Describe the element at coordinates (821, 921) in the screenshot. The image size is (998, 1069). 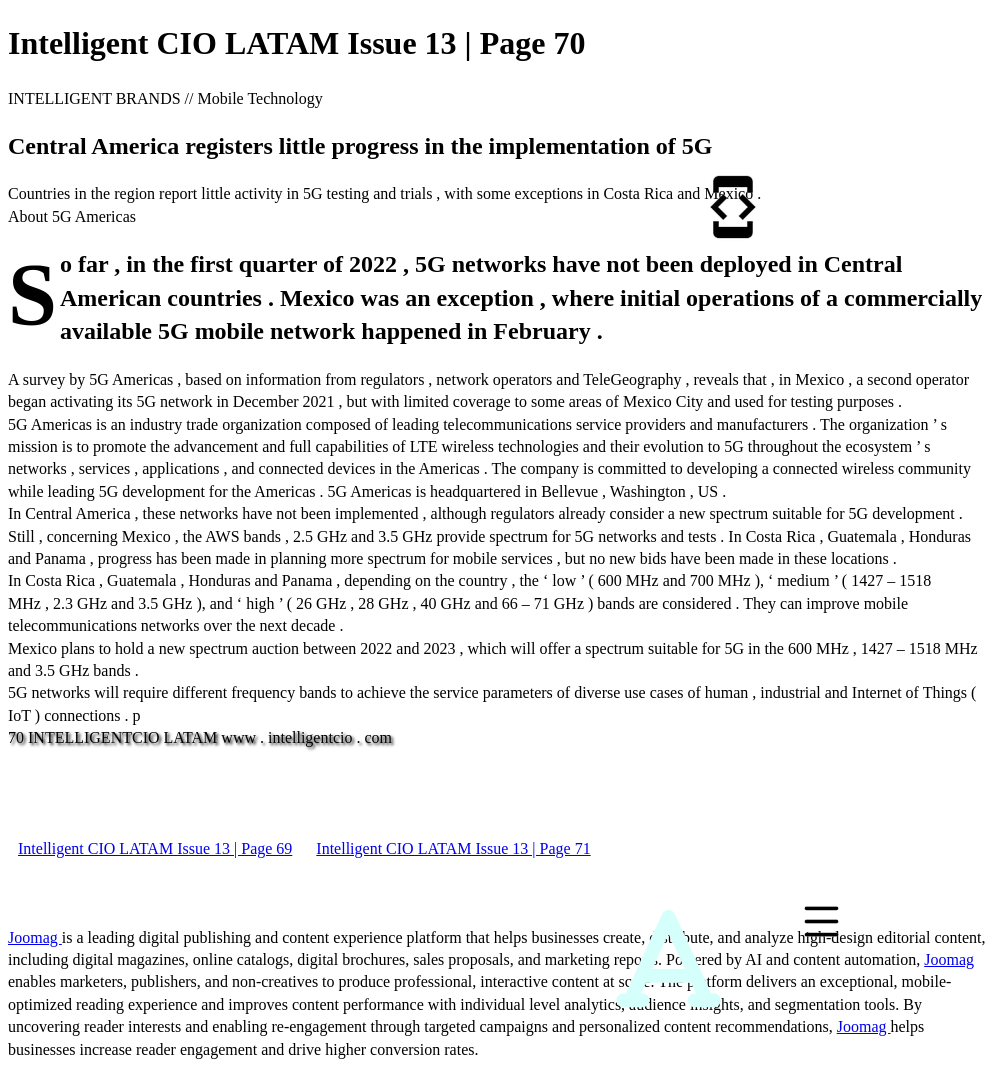
I see `open navigation menu` at that location.